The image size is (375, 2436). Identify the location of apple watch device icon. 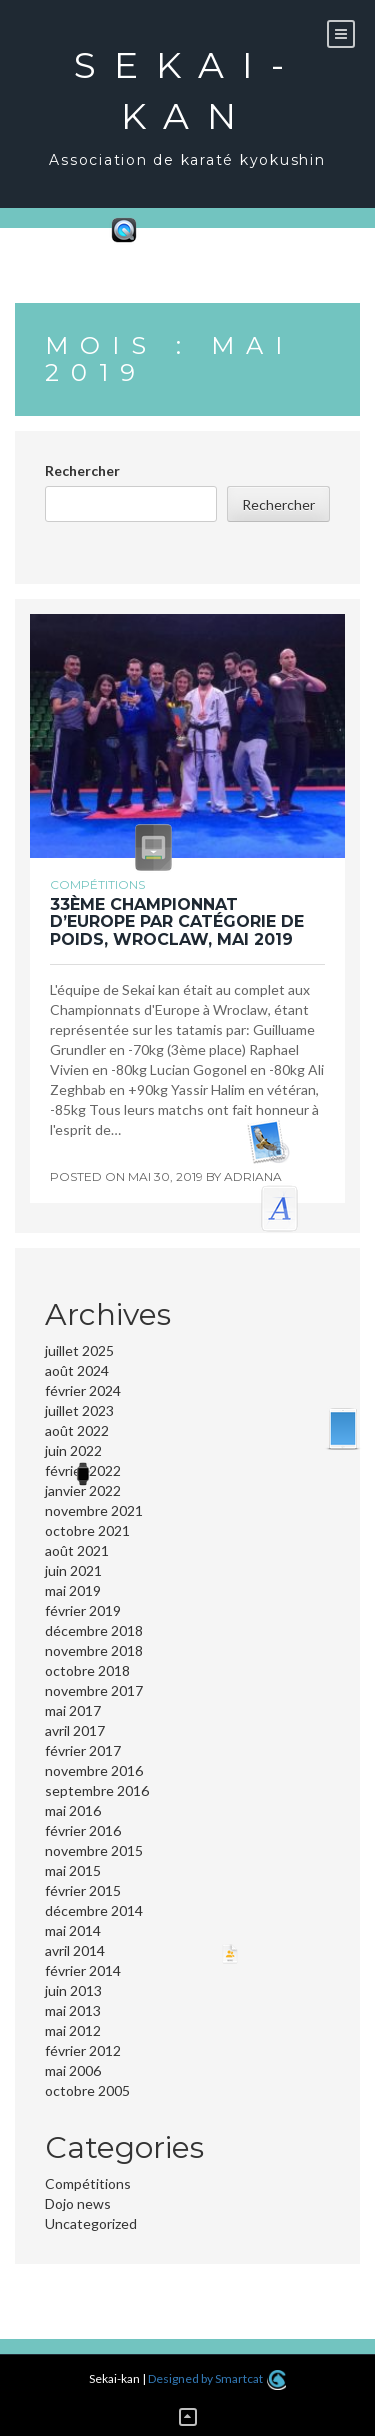
(83, 1474).